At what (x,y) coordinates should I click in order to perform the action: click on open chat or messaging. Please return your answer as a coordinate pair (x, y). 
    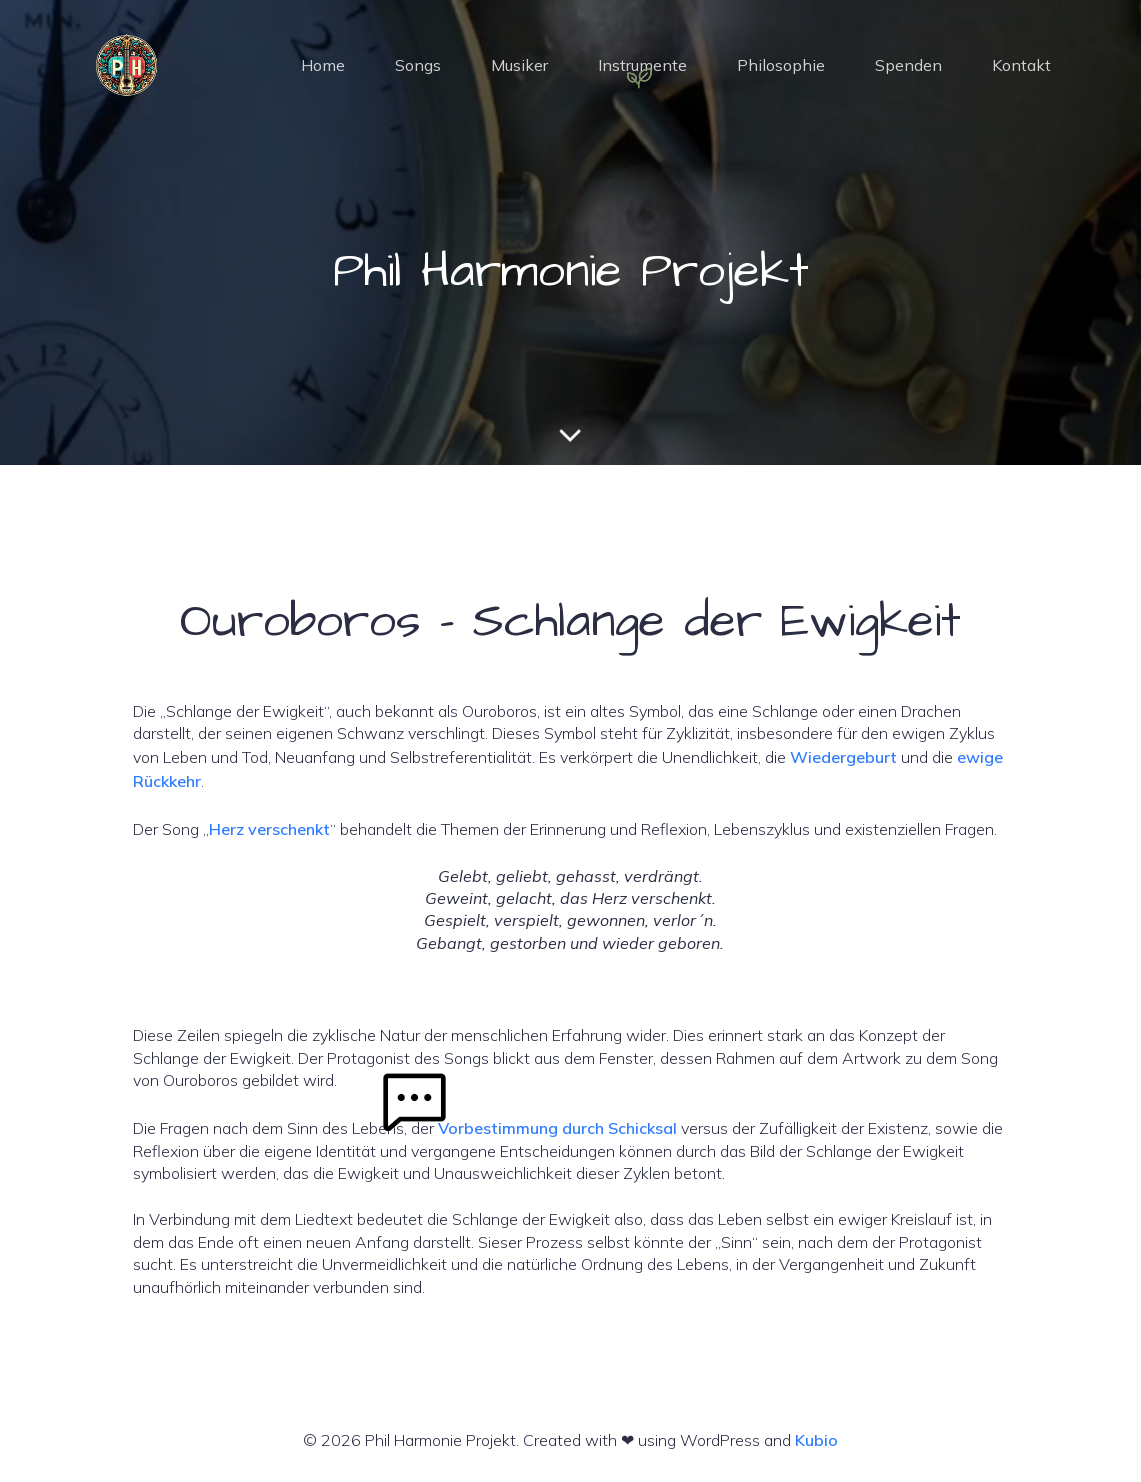
    Looking at the image, I should click on (414, 1097).